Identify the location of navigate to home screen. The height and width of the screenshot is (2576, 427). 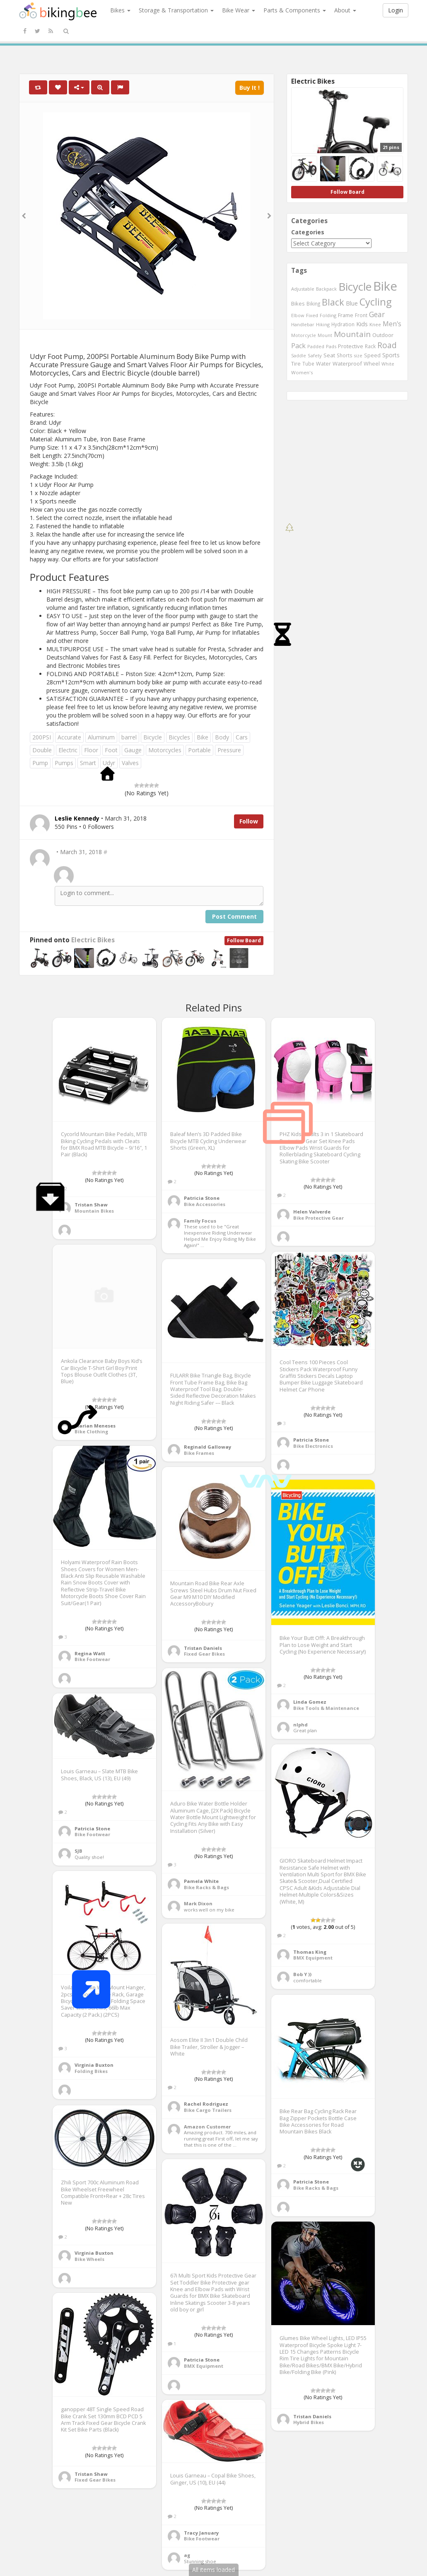
(107, 773).